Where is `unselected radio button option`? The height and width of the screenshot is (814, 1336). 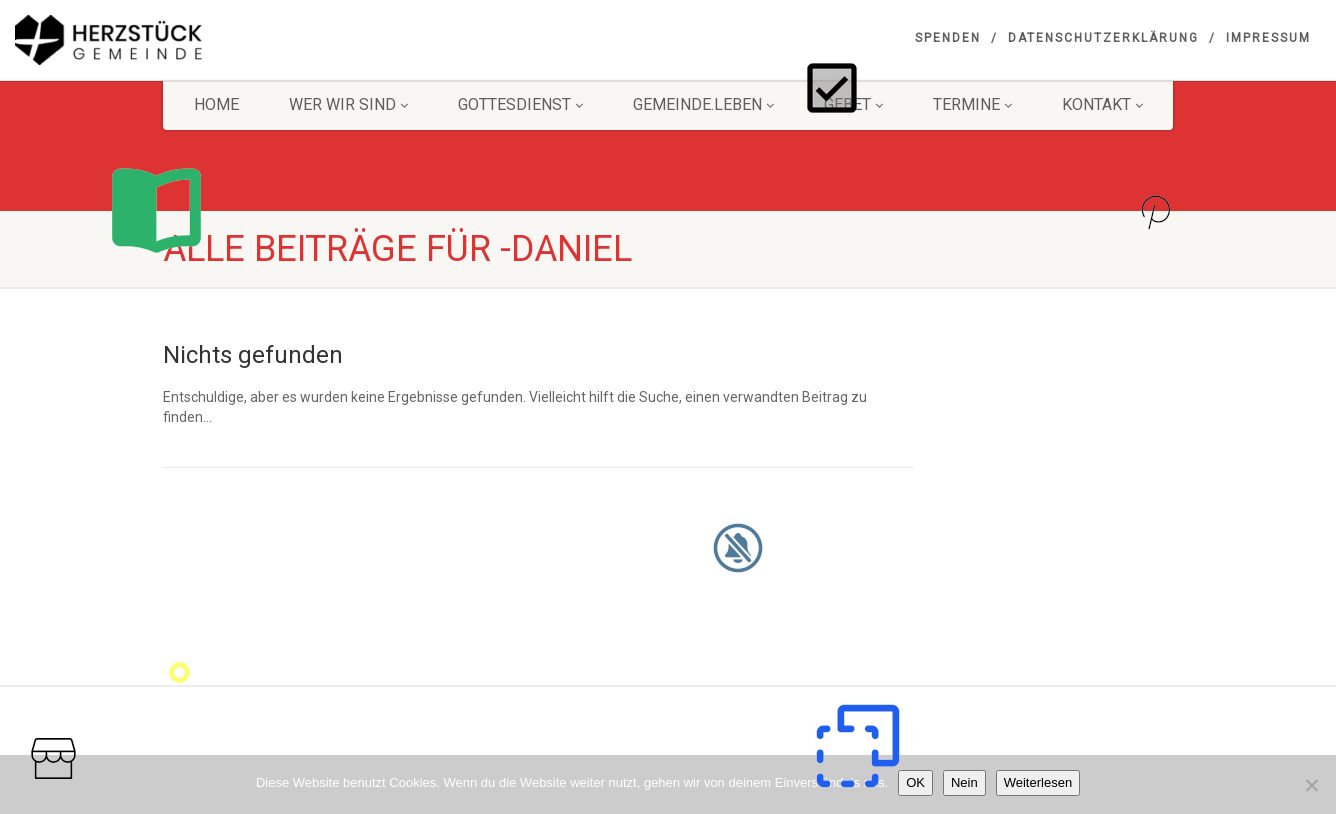
unselected radio button option is located at coordinates (179, 672).